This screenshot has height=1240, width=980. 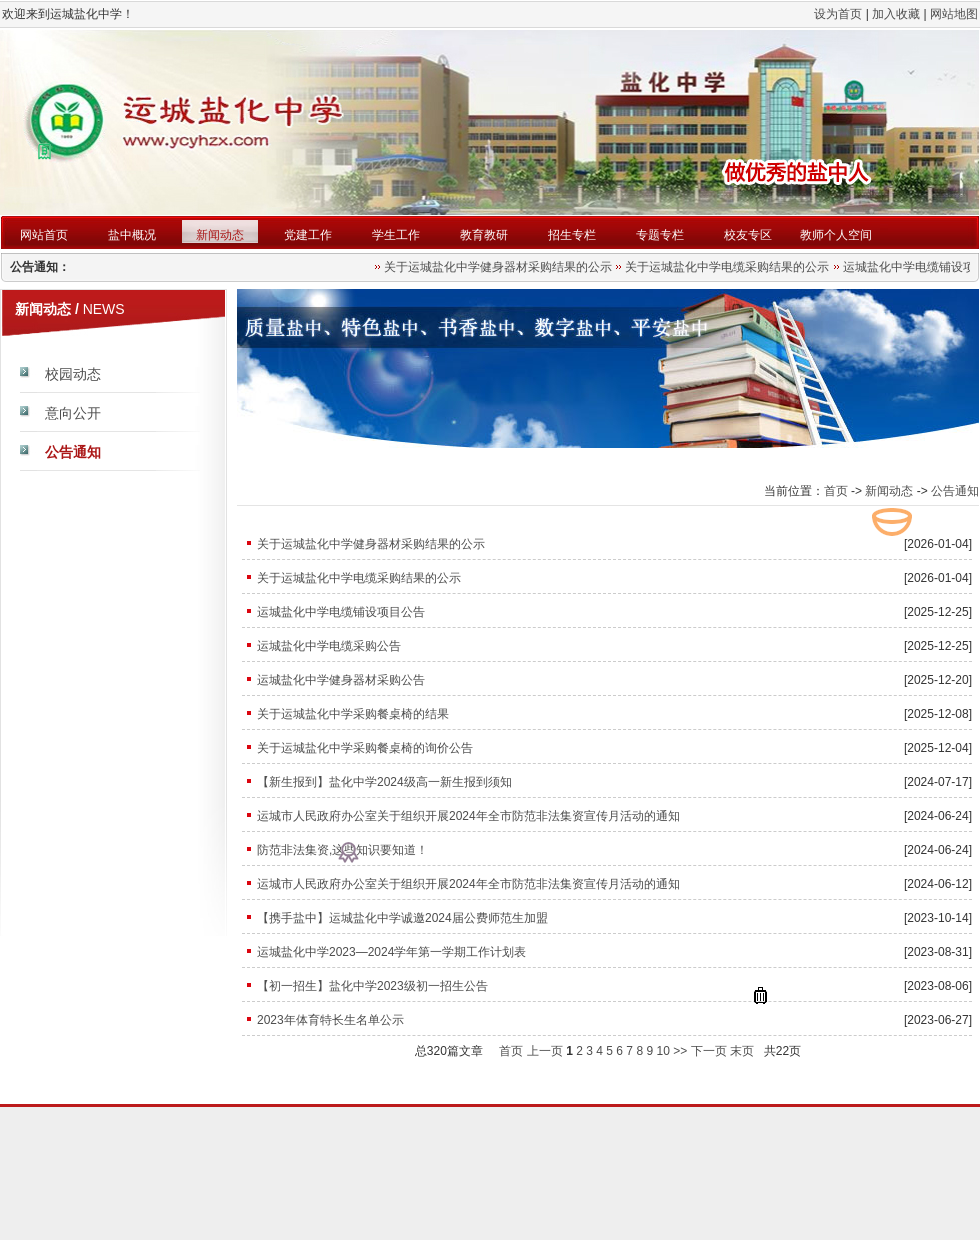 I want to click on view achievements or awards, so click(x=348, y=852).